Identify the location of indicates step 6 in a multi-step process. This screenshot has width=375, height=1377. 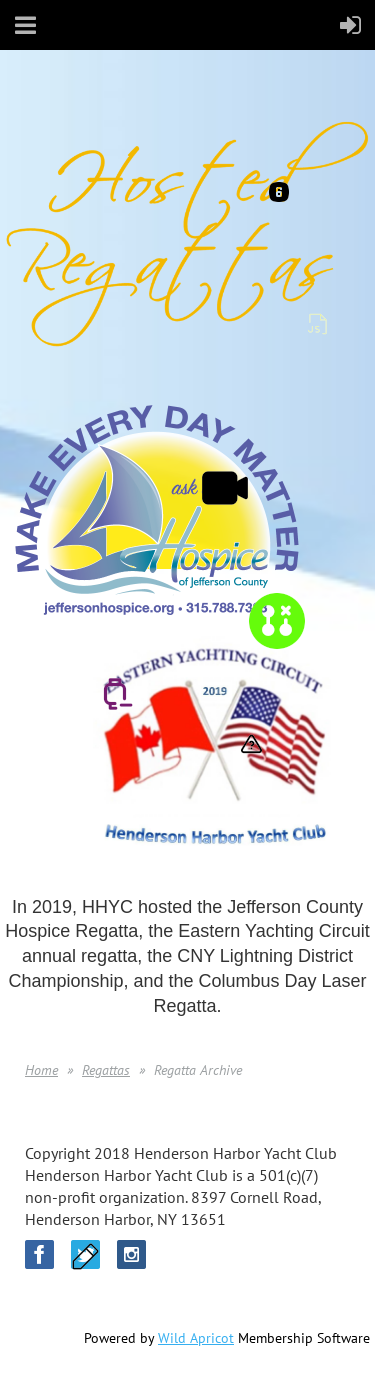
(279, 192).